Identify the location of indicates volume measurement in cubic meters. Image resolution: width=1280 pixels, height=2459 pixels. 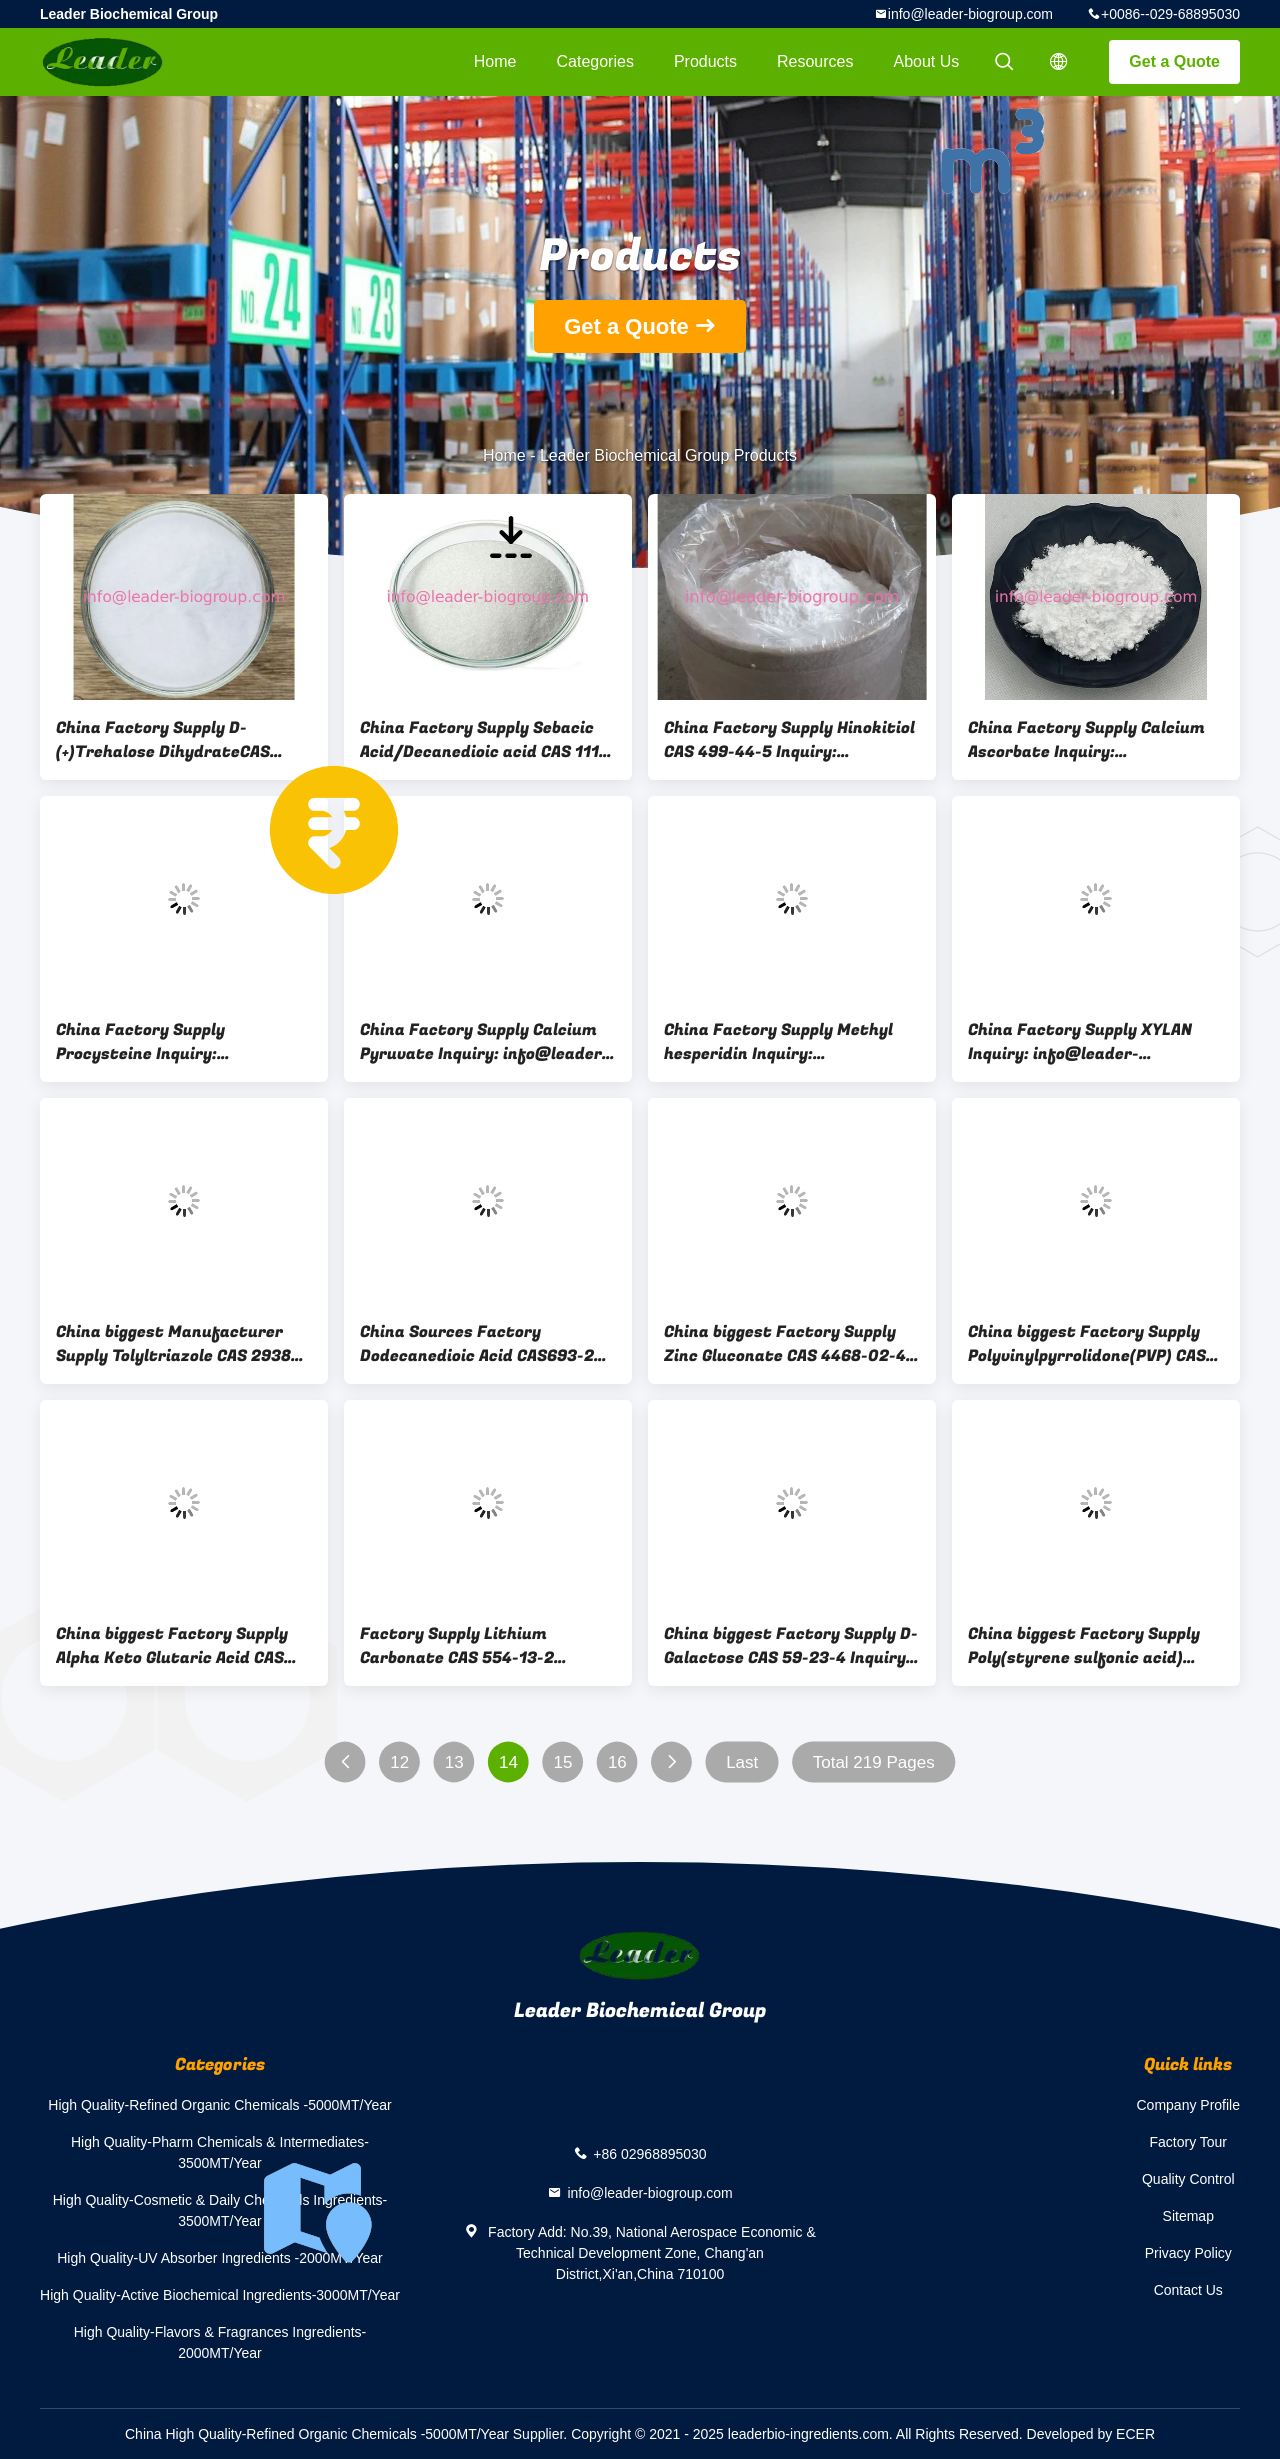
(993, 154).